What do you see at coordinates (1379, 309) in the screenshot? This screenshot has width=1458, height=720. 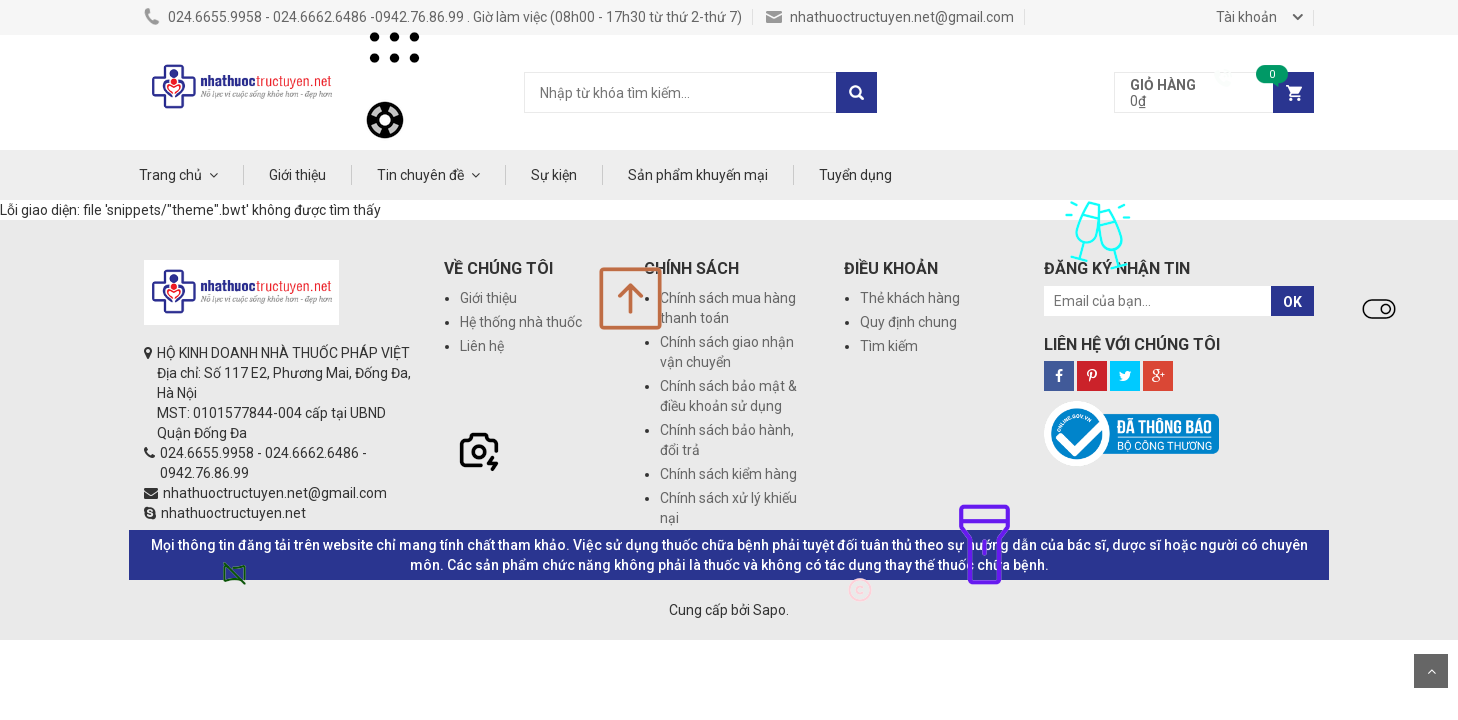 I see `toggle a setting on` at bounding box center [1379, 309].